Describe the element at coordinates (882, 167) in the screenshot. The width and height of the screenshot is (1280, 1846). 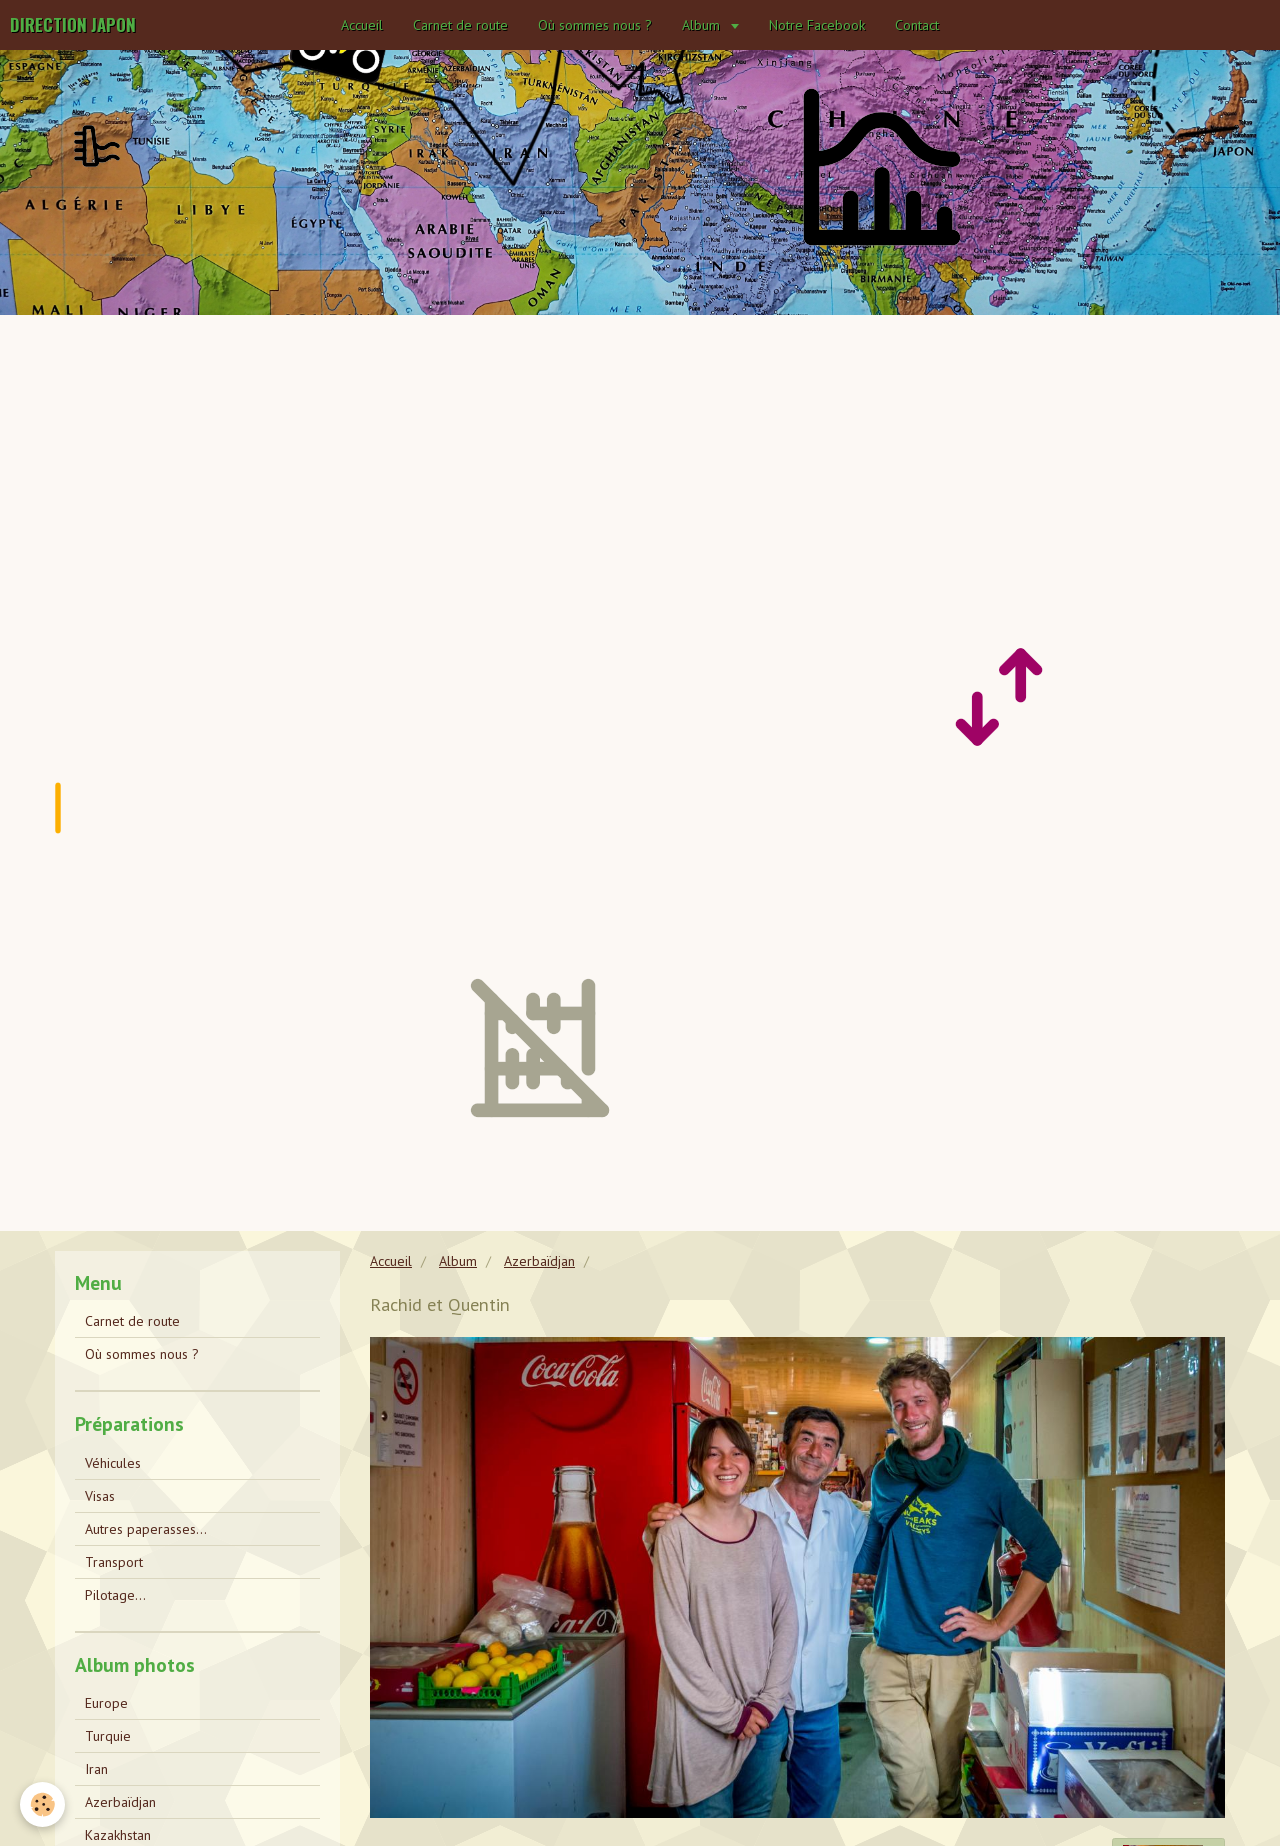
I see `view histogram or distribution chart` at that location.